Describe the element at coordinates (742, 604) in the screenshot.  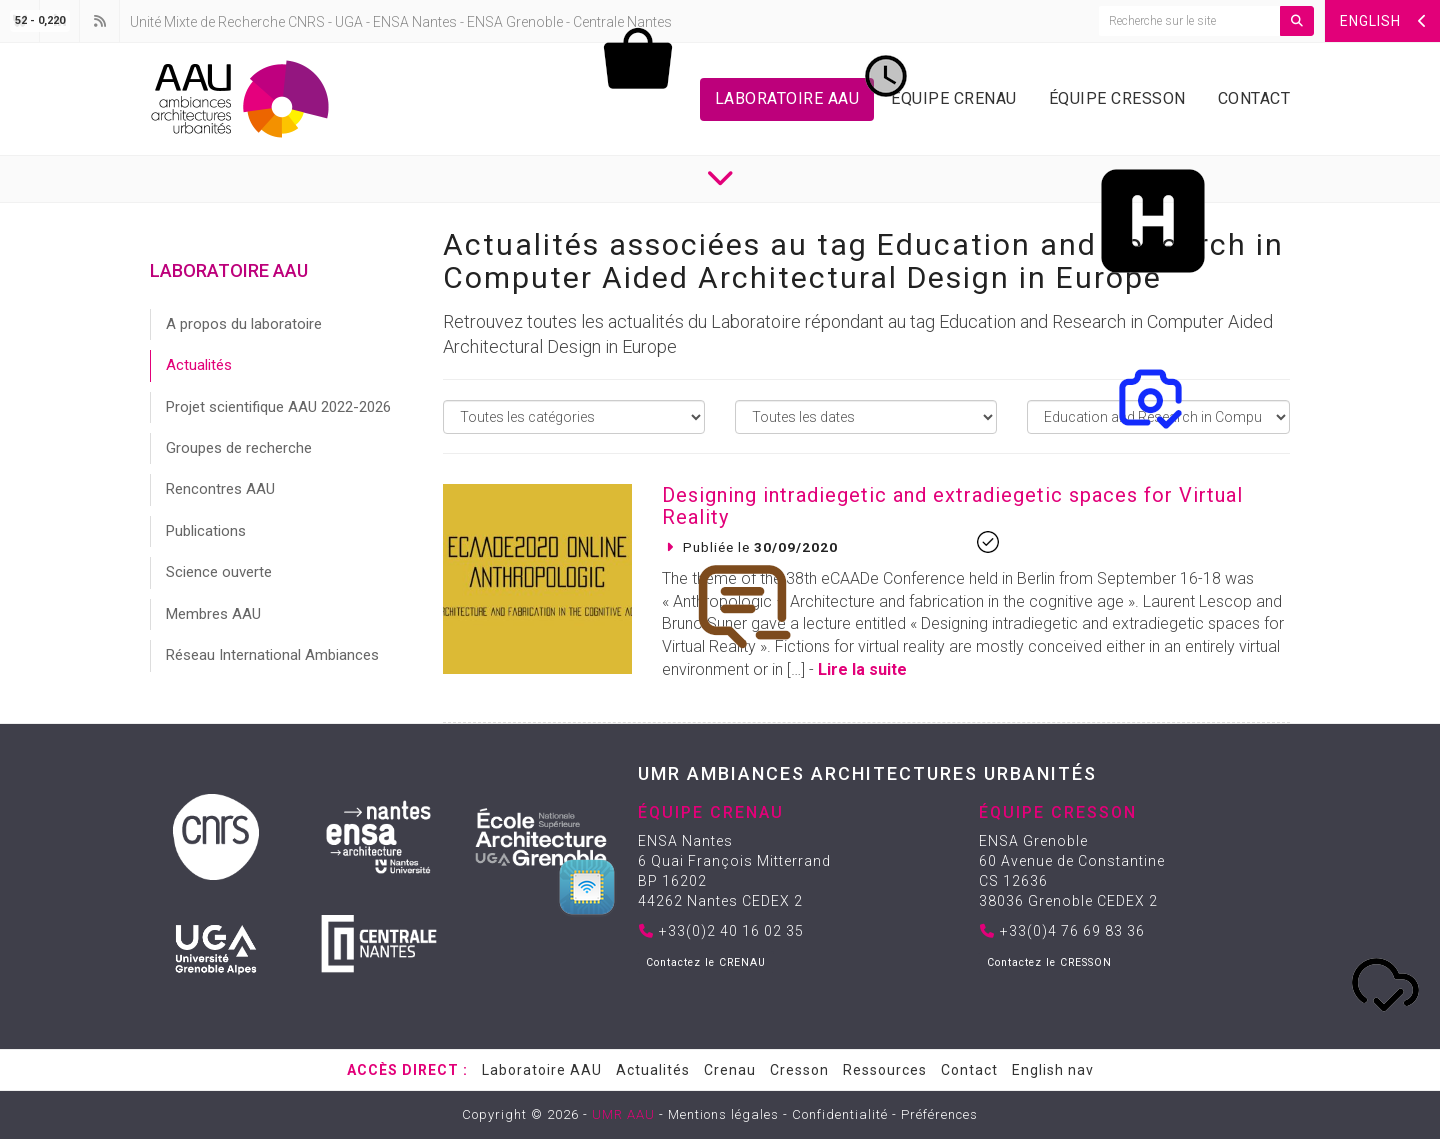
I see `remove a message from the conversation` at that location.